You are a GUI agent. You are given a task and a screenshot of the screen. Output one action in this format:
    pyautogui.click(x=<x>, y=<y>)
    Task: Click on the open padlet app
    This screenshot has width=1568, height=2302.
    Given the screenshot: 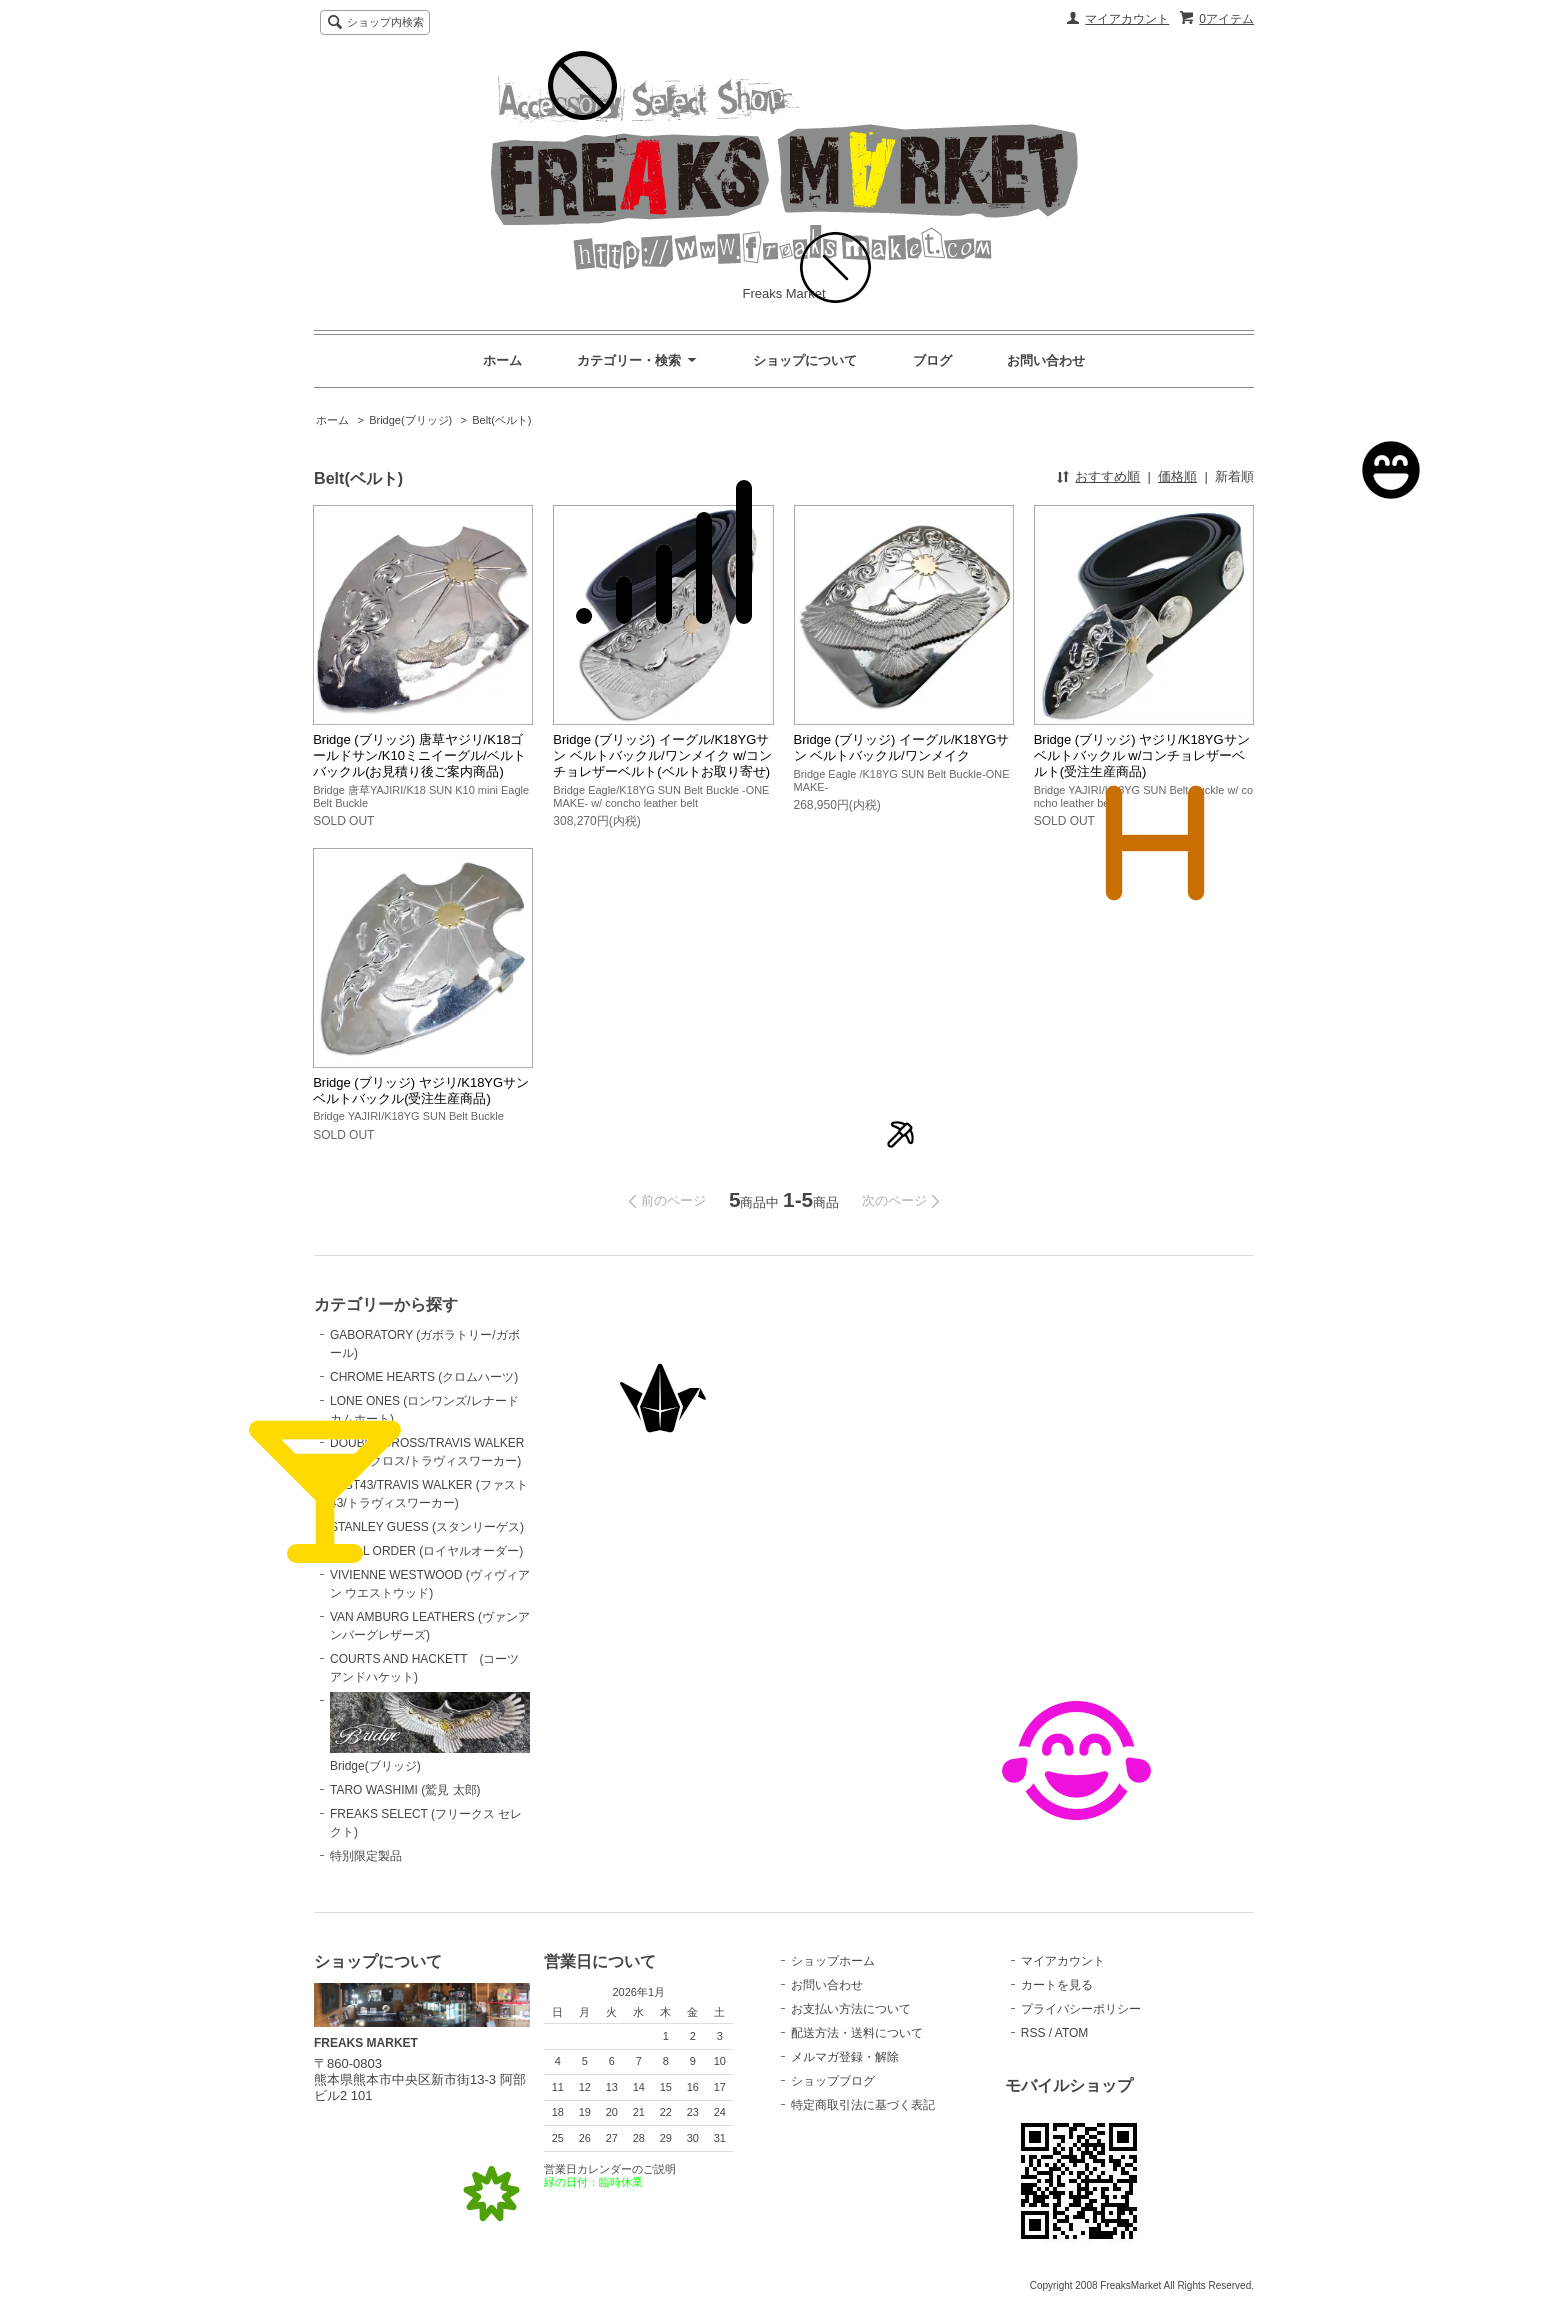 What is the action you would take?
    pyautogui.click(x=663, y=1398)
    